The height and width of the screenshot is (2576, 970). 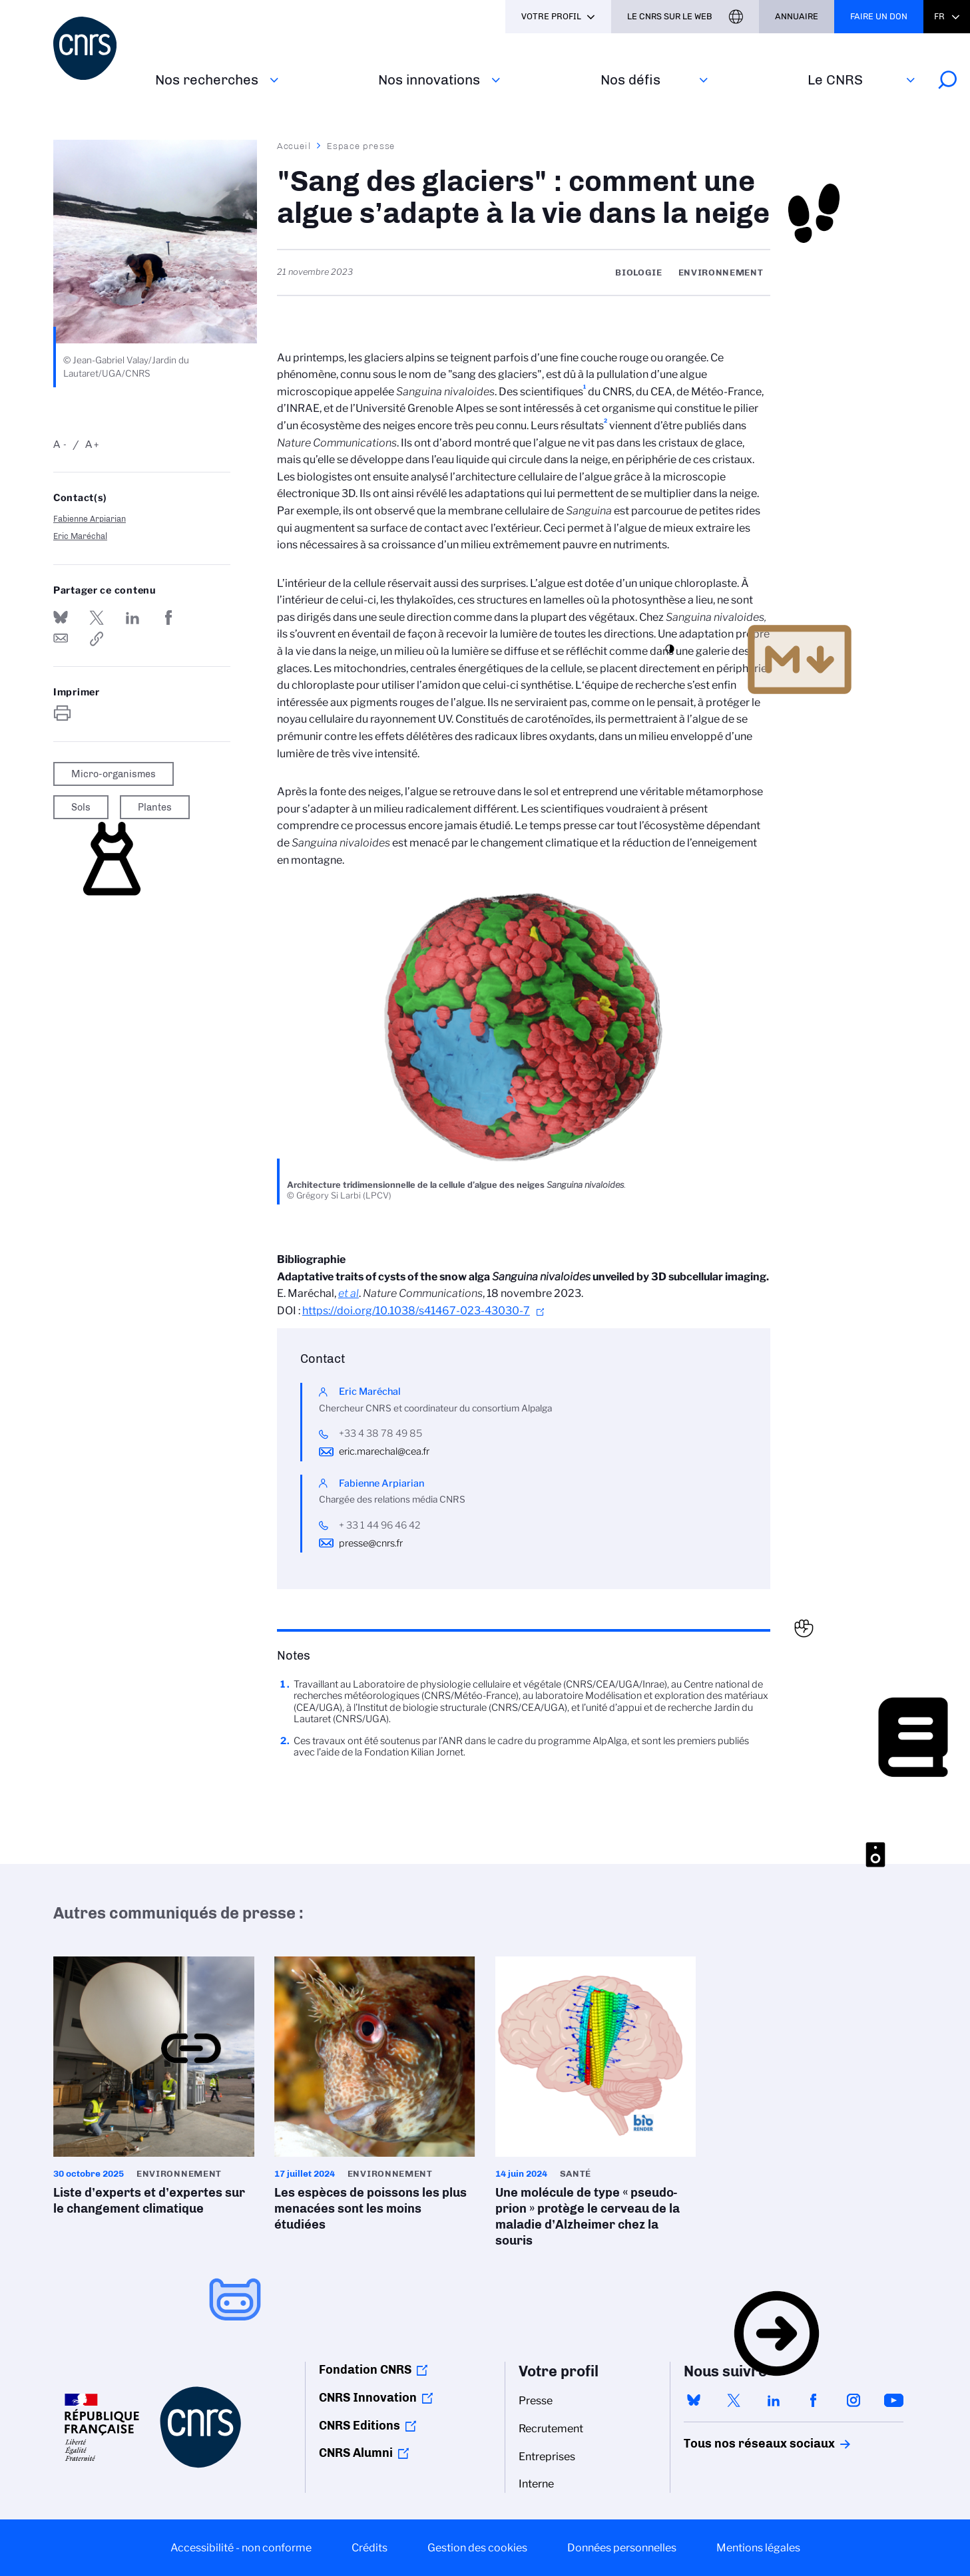 I want to click on finn the human character icon from adventure time, so click(x=235, y=2299).